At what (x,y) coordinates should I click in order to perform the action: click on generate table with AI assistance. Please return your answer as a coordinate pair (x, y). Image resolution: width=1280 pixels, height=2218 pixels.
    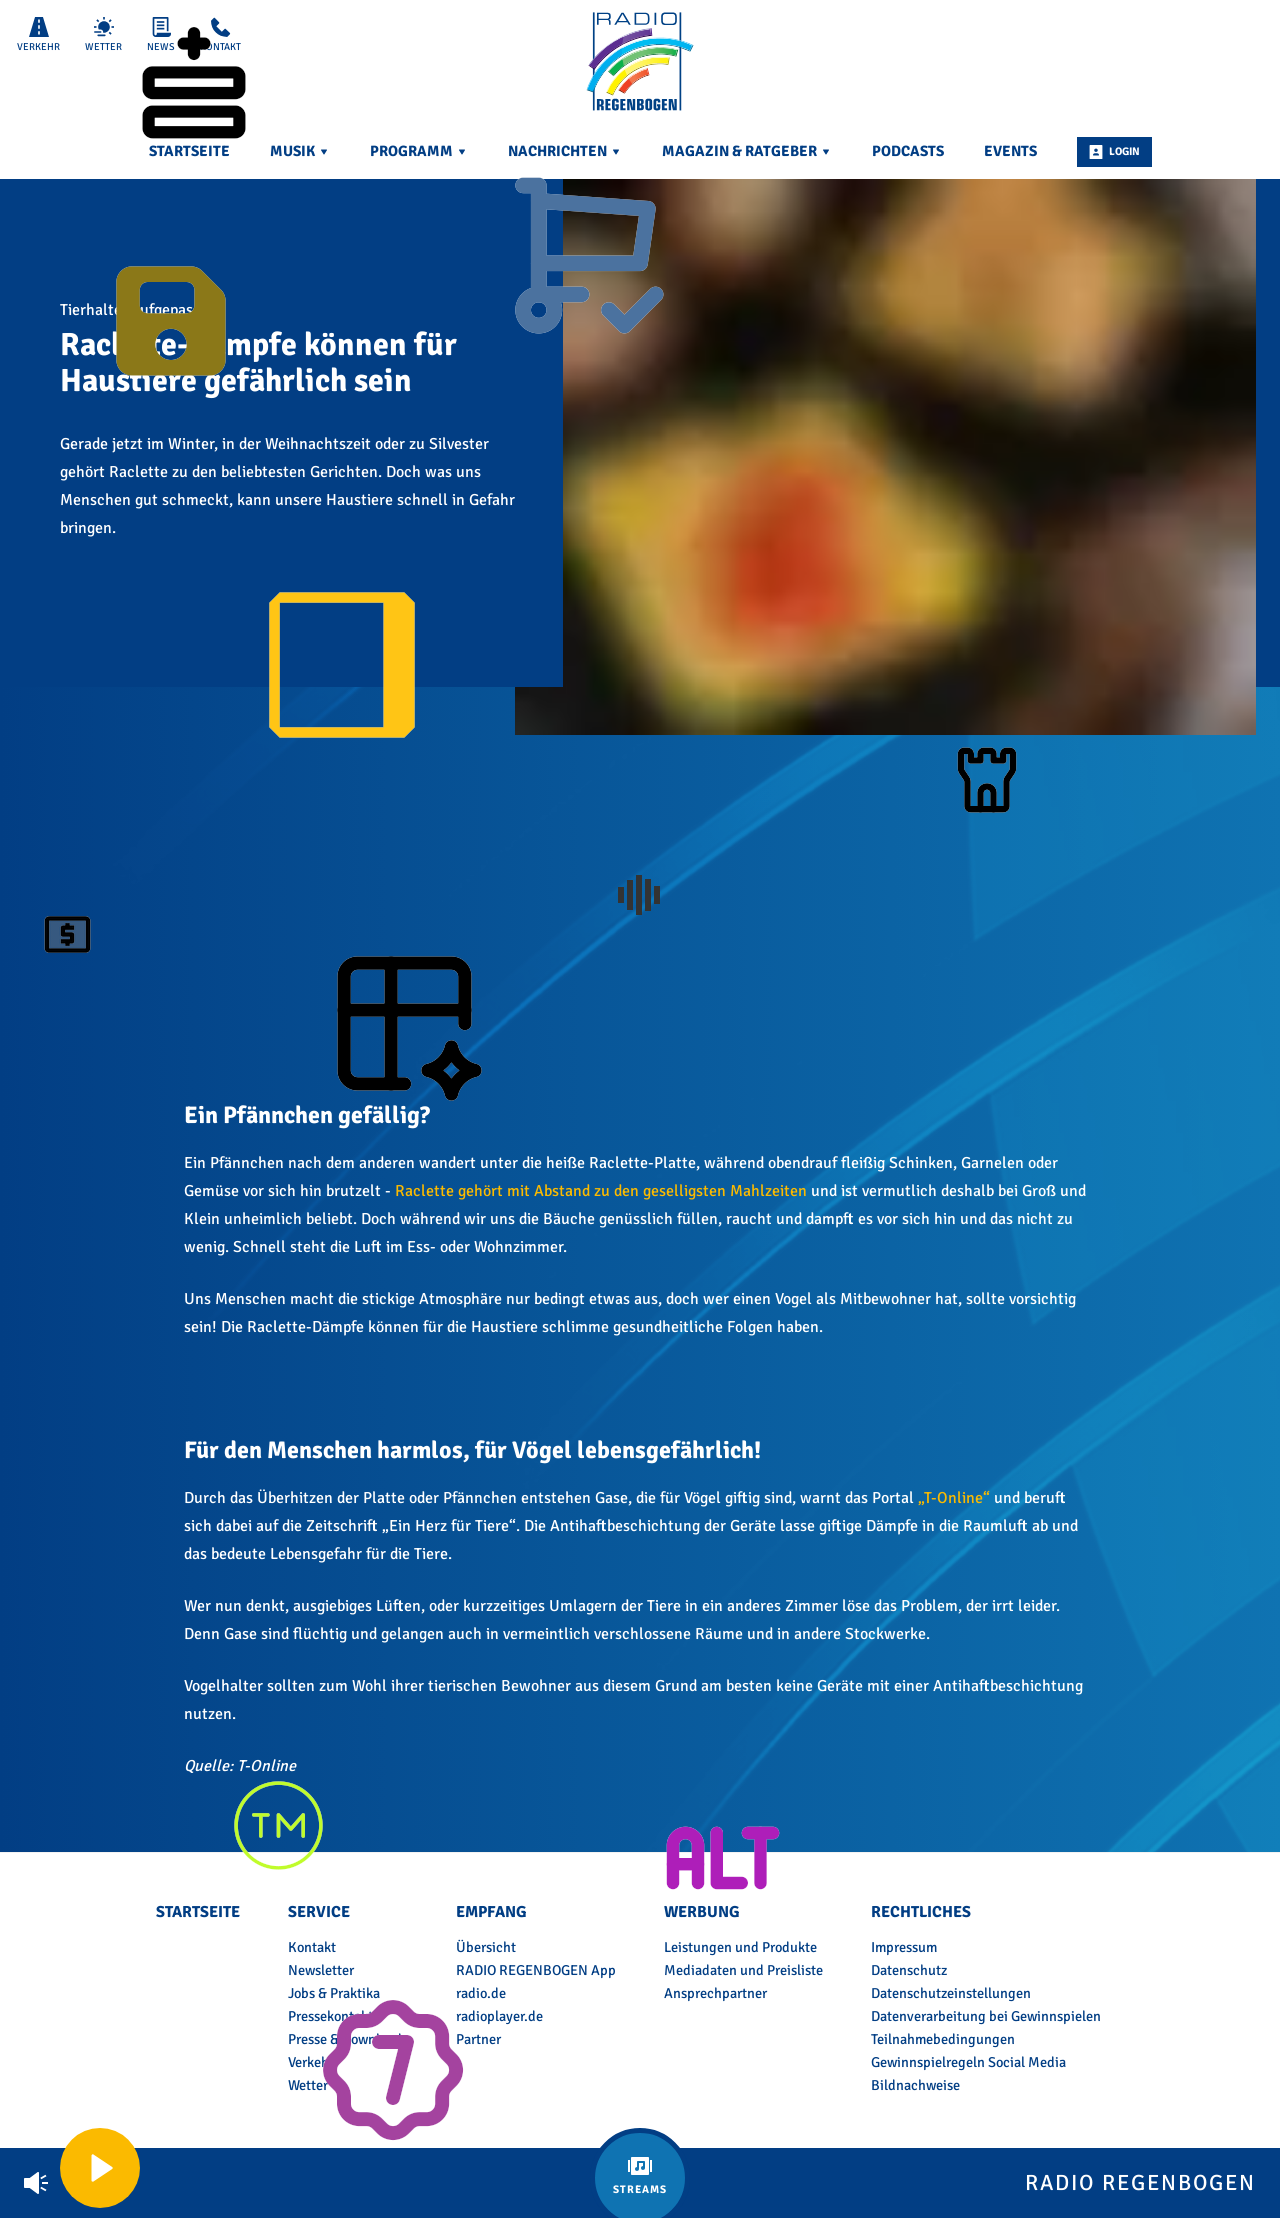
    Looking at the image, I should click on (404, 1023).